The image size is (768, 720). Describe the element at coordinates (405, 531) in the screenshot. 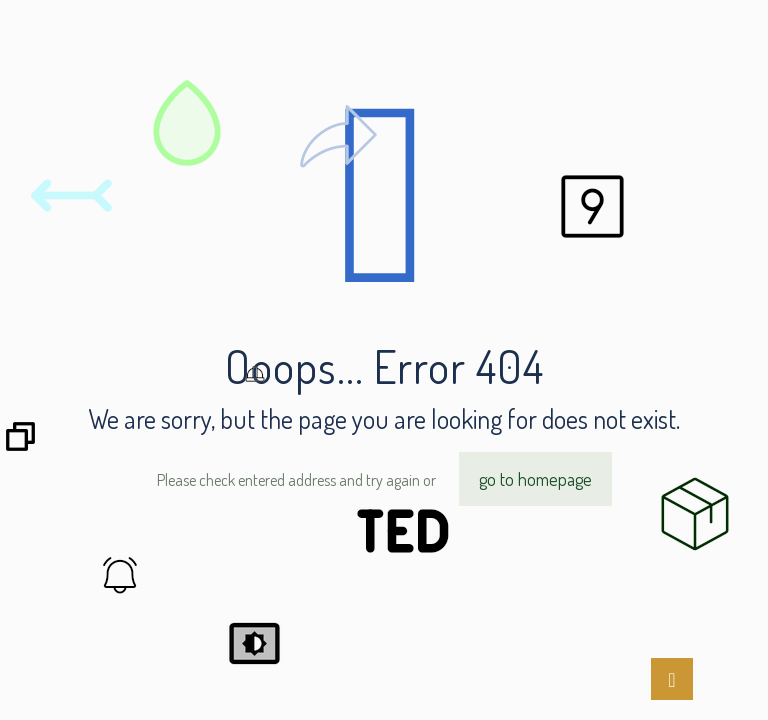

I see `open the TED app or website` at that location.